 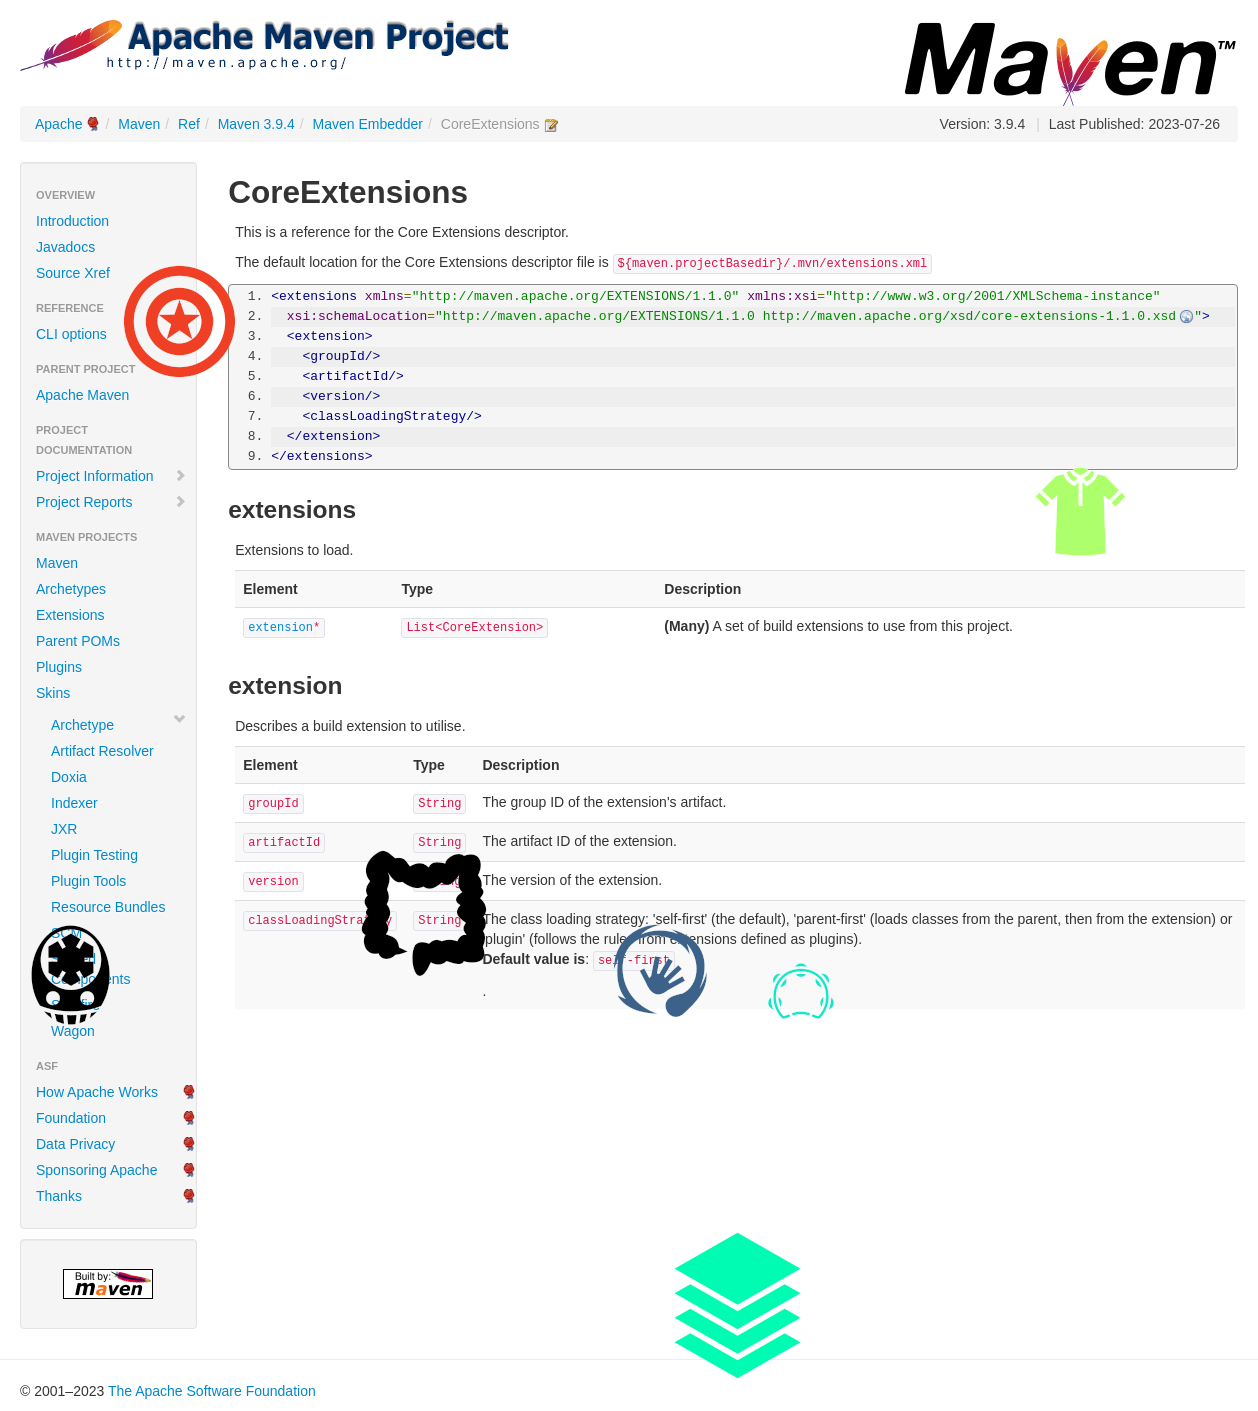 I want to click on indicates a freeze or stun status effect in gameplay, so click(x=71, y=975).